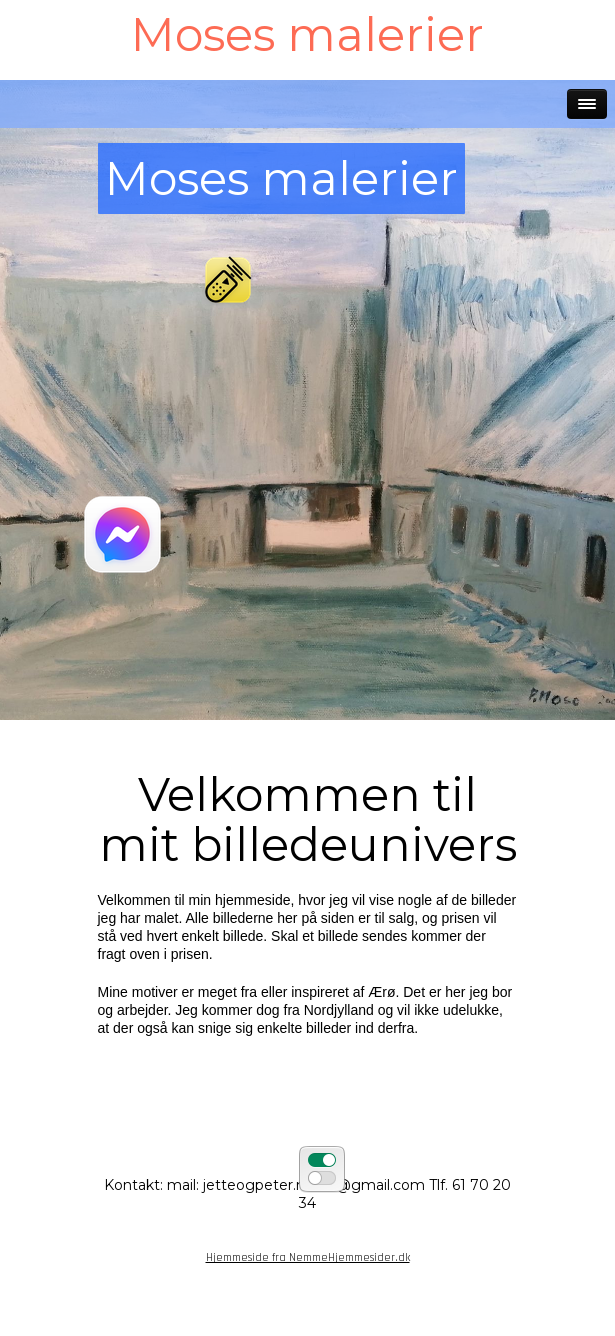 Image resolution: width=615 pixels, height=1336 pixels. What do you see at coordinates (122, 534) in the screenshot?
I see `open caprine, a third-party facebook messenger client` at bounding box center [122, 534].